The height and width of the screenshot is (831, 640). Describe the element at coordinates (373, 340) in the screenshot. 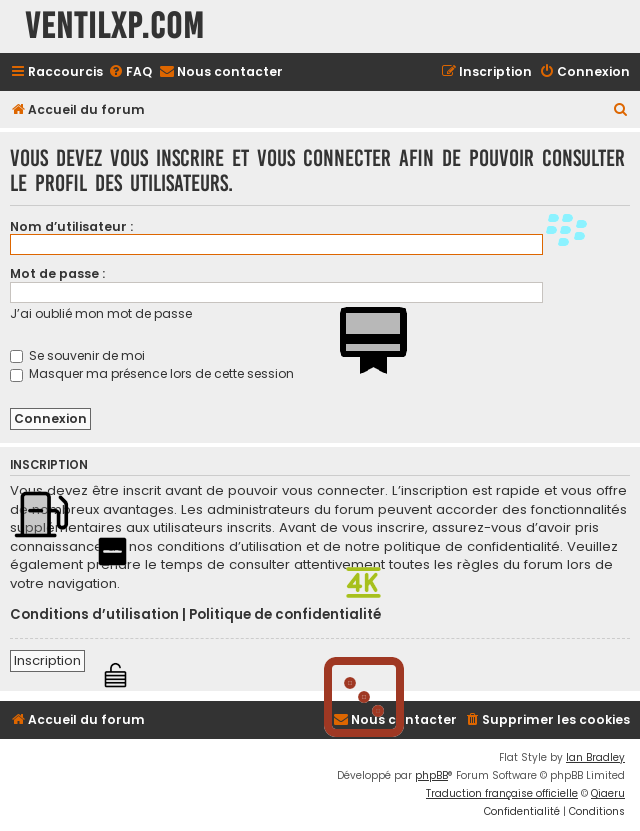

I see `view membership card details` at that location.